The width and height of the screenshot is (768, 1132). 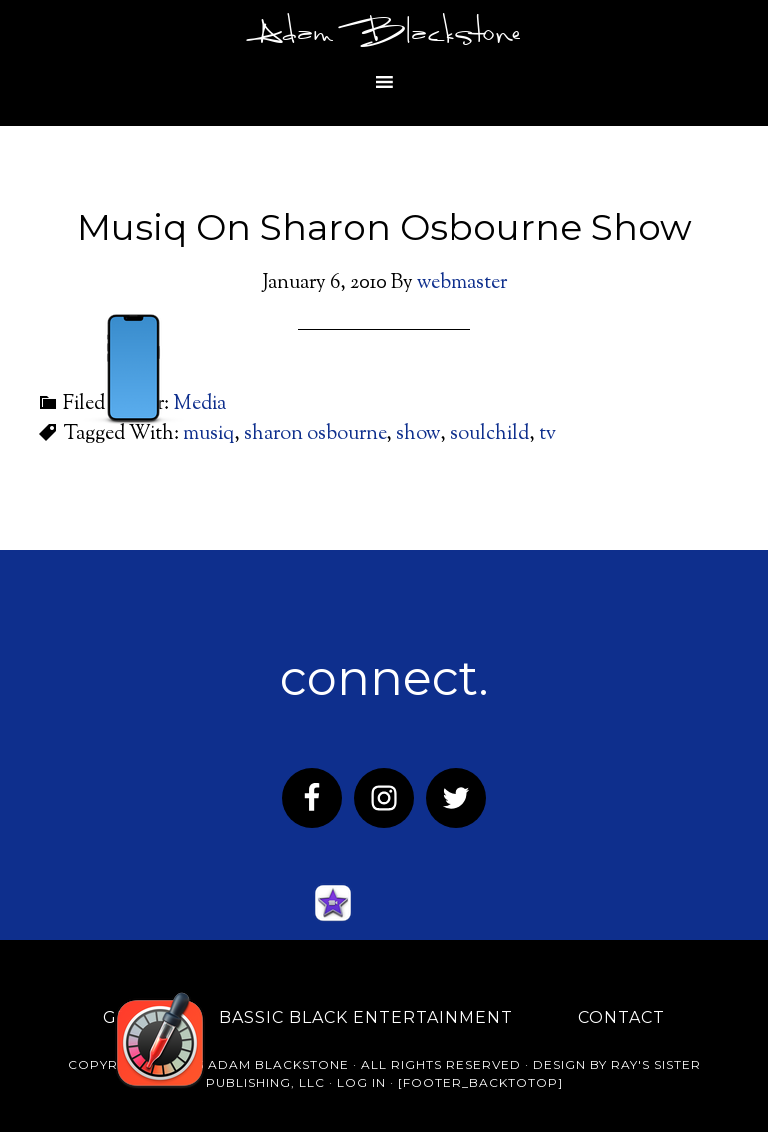 I want to click on iPhone 16e device icon, so click(x=133, y=369).